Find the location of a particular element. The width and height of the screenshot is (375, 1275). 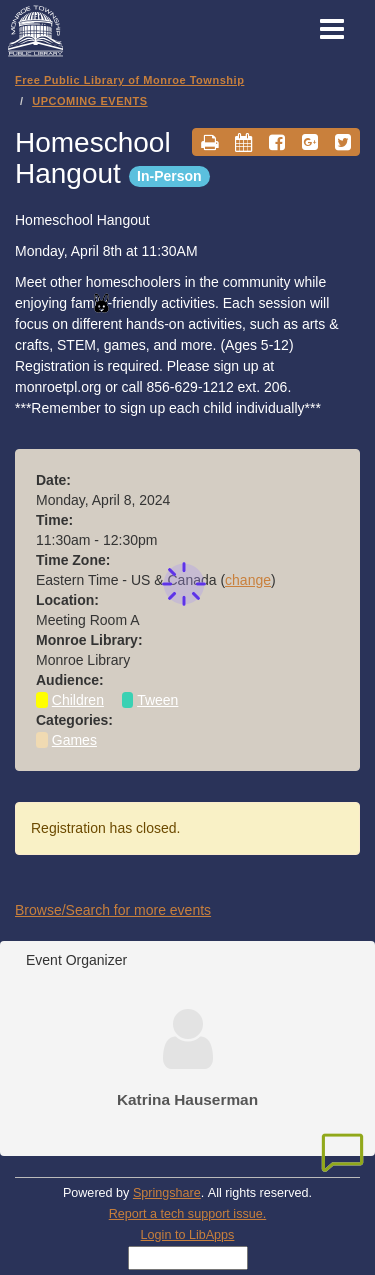

indicates content is loading is located at coordinates (184, 584).